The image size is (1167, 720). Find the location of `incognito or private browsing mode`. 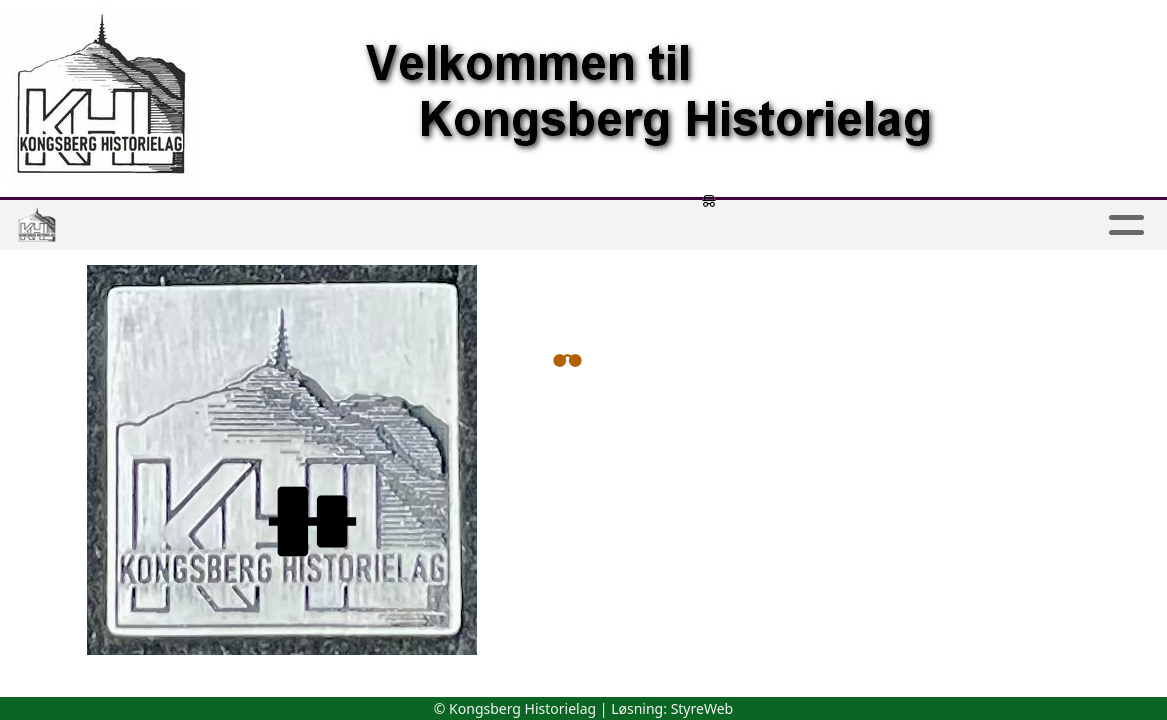

incognito or private browsing mode is located at coordinates (709, 201).